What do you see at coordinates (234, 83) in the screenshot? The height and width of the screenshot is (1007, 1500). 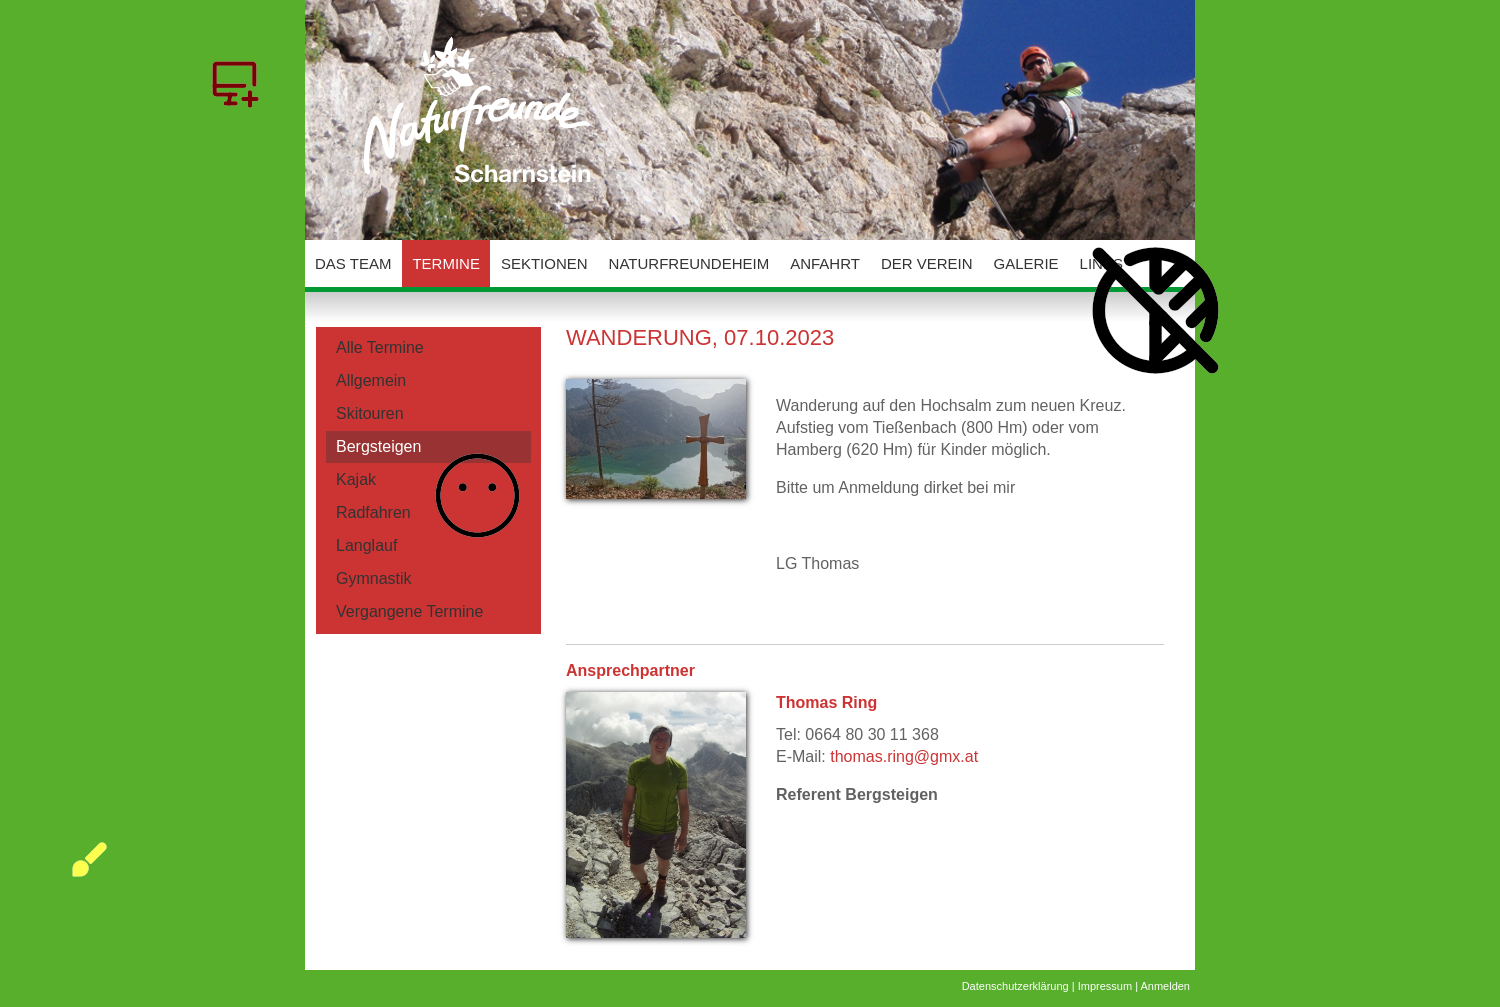 I see `add a new desktop device` at bounding box center [234, 83].